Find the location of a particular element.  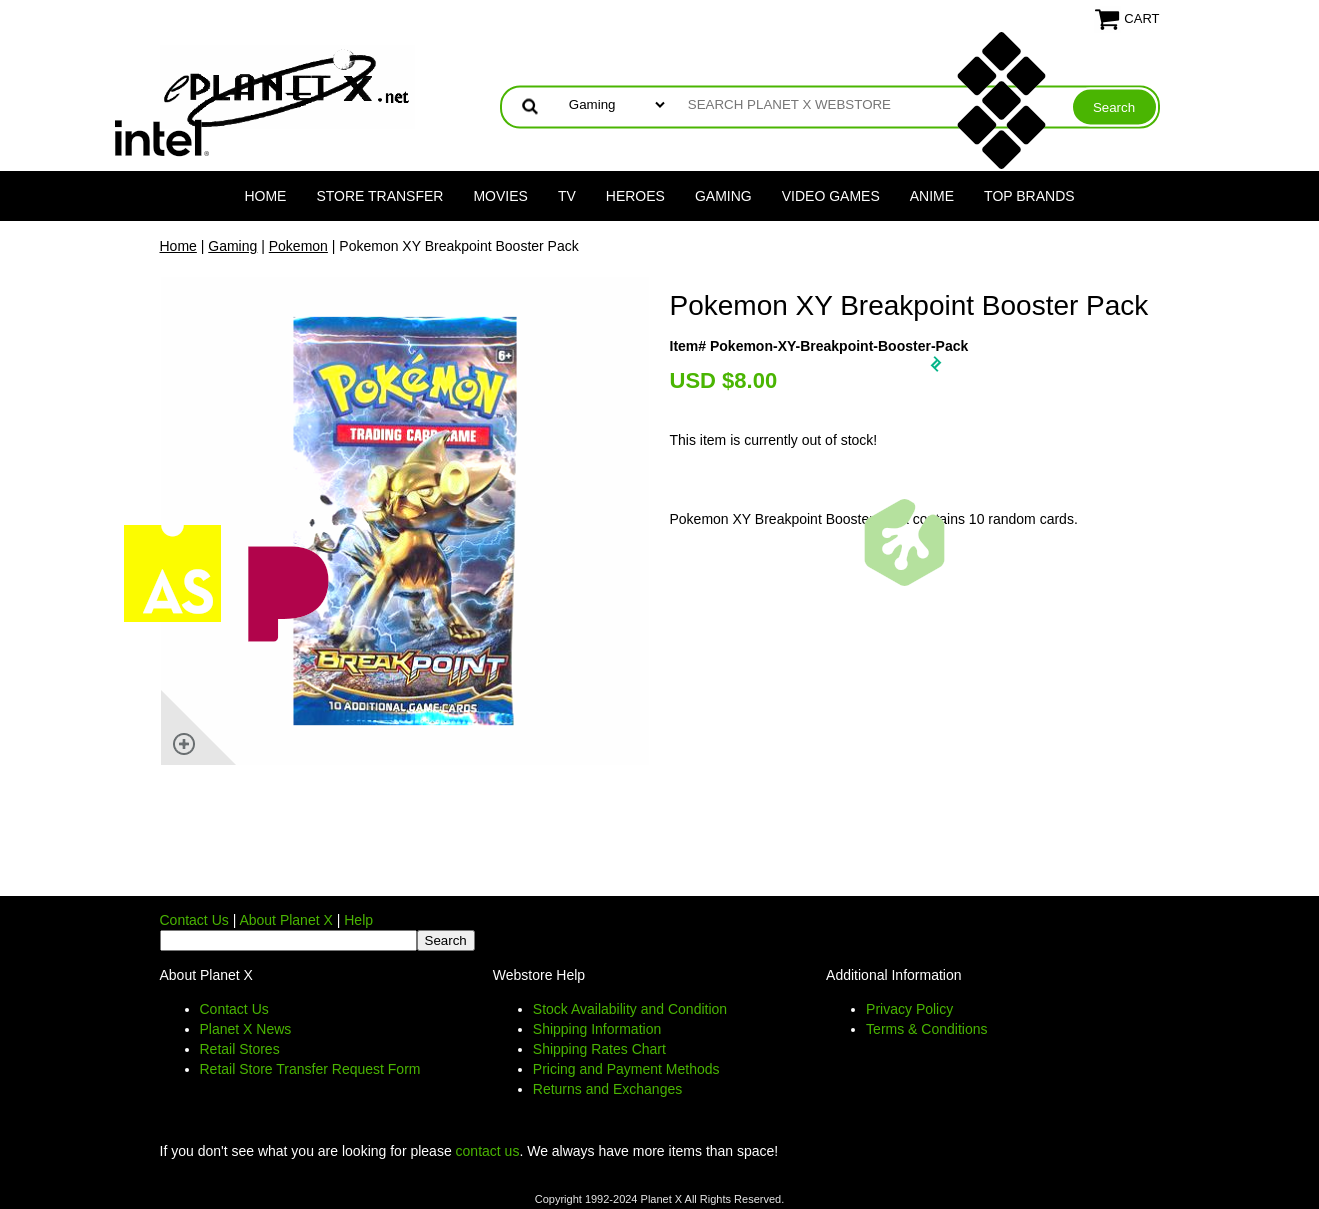

link to Treehouse learning platform is located at coordinates (904, 542).